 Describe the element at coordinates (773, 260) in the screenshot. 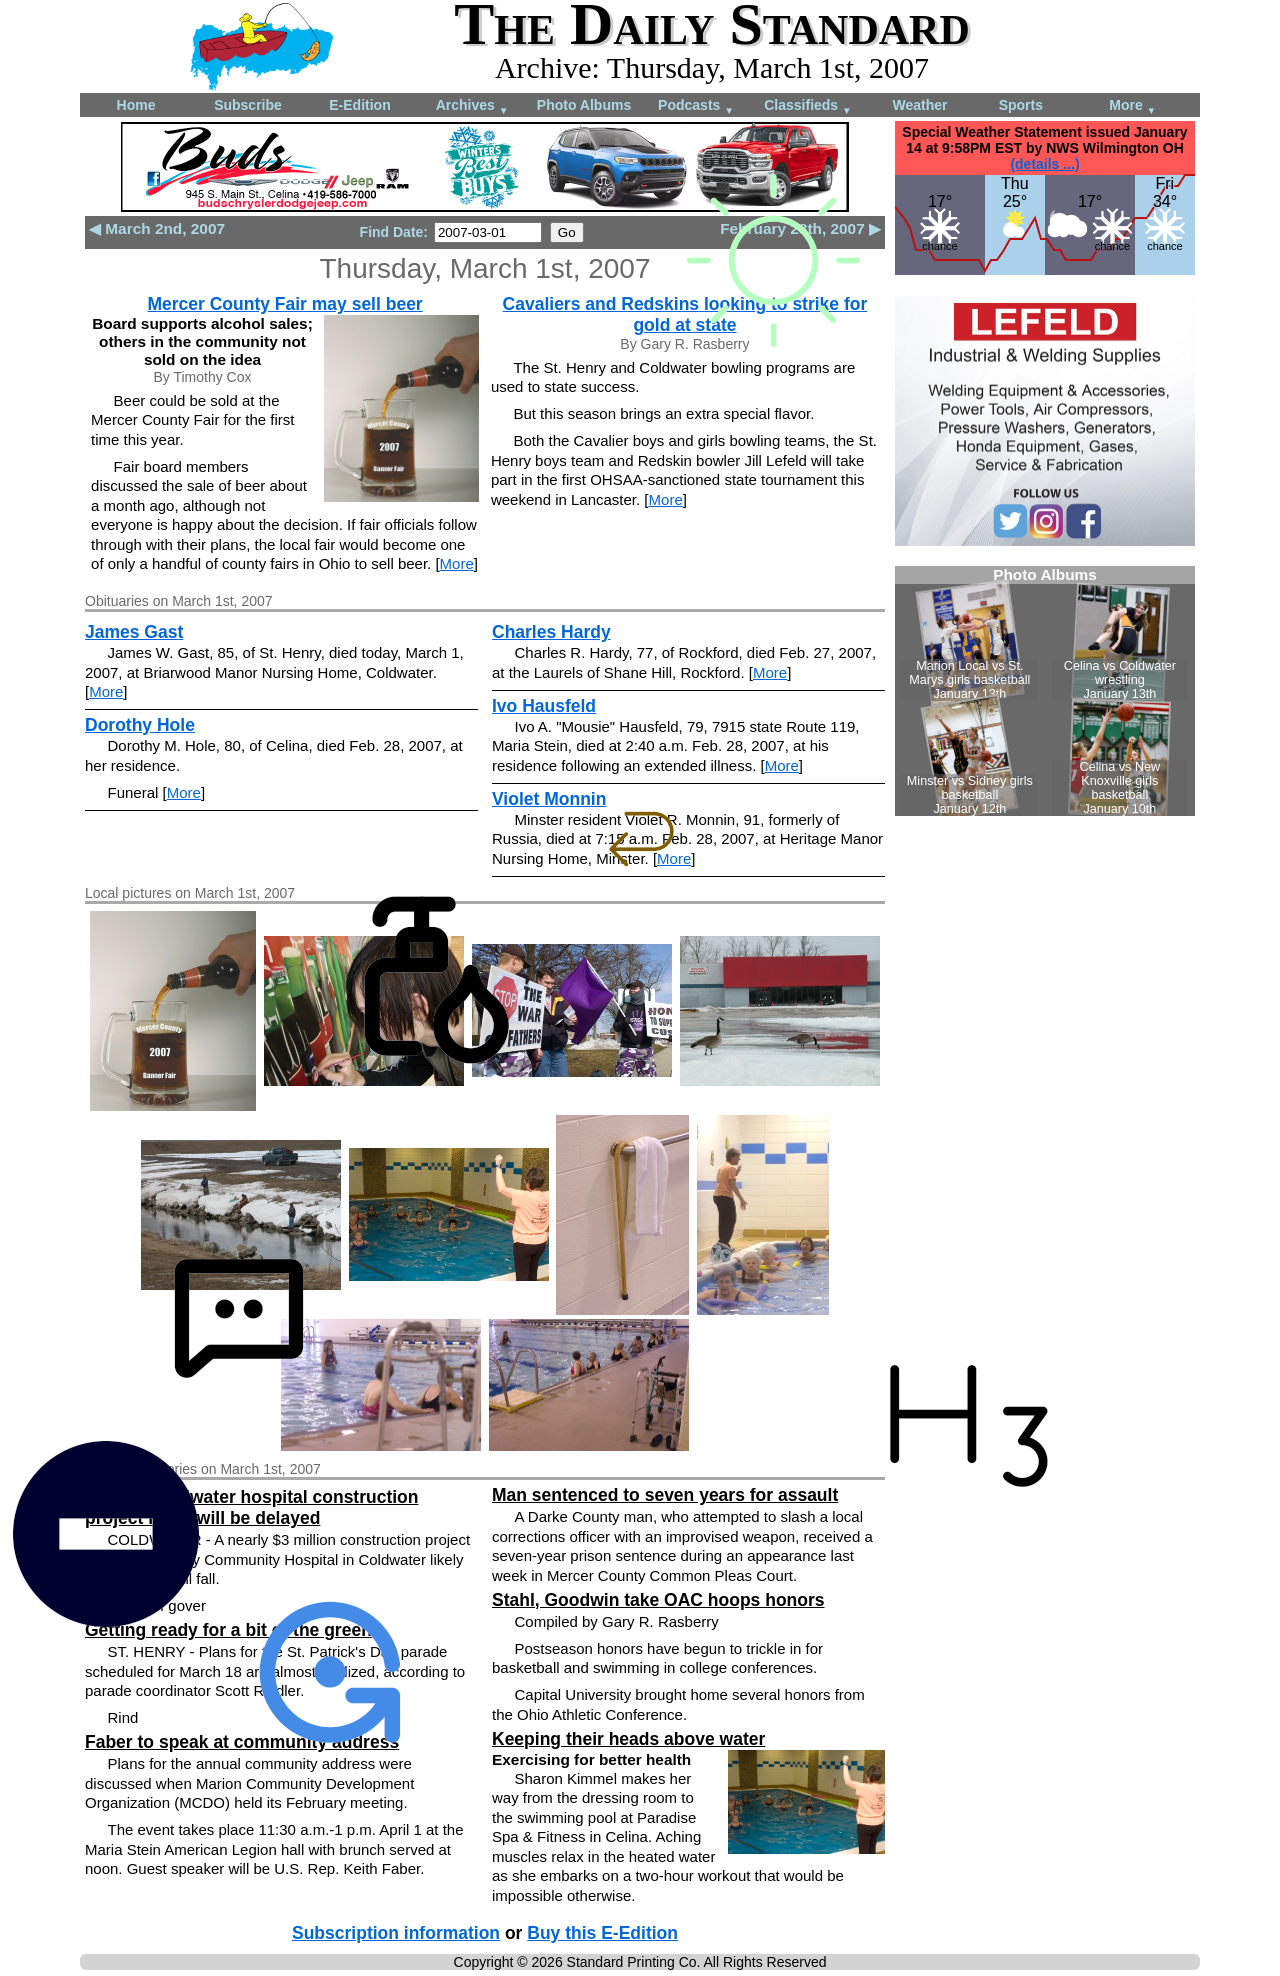

I see `switch to light mode` at that location.